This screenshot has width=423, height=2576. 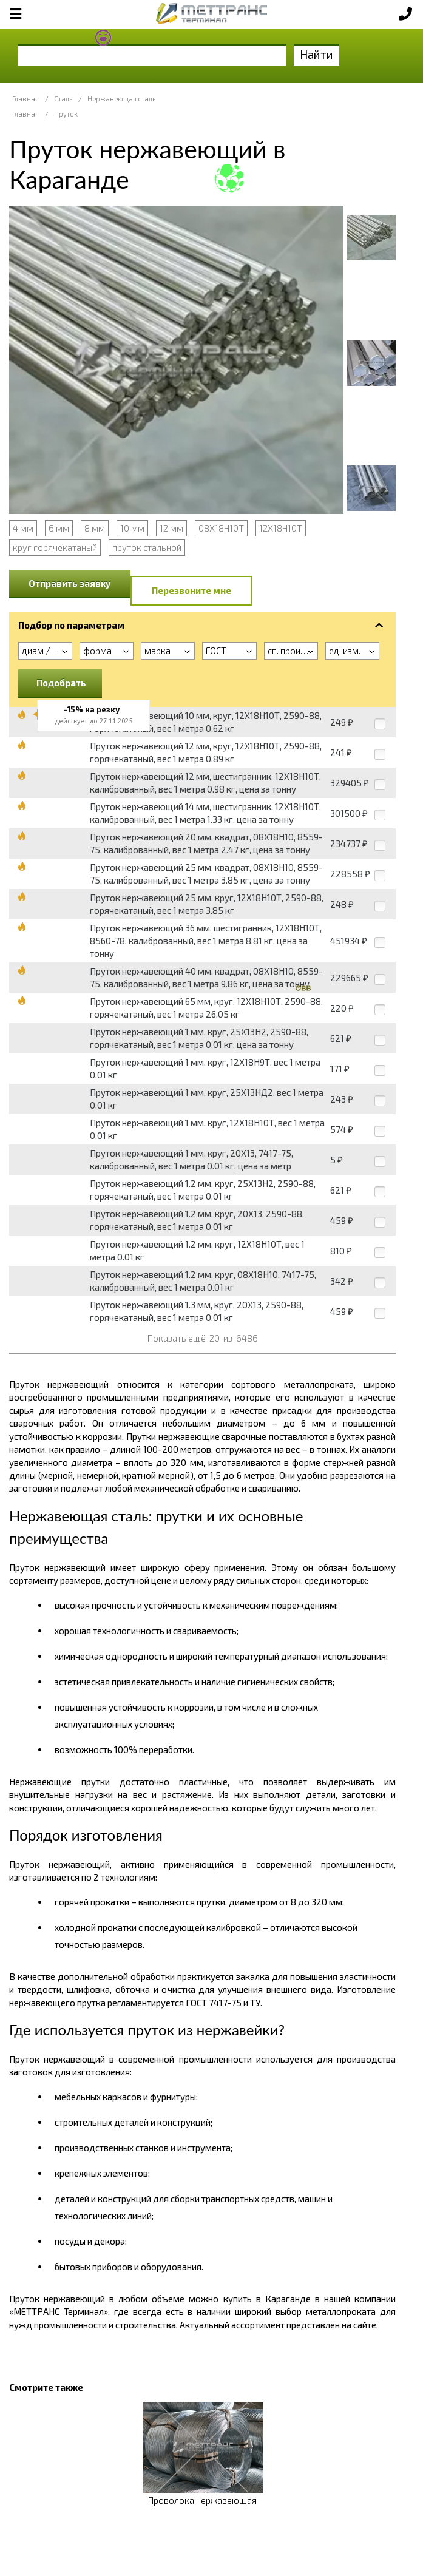 I want to click on view Indian Super League football content, so click(x=229, y=178).